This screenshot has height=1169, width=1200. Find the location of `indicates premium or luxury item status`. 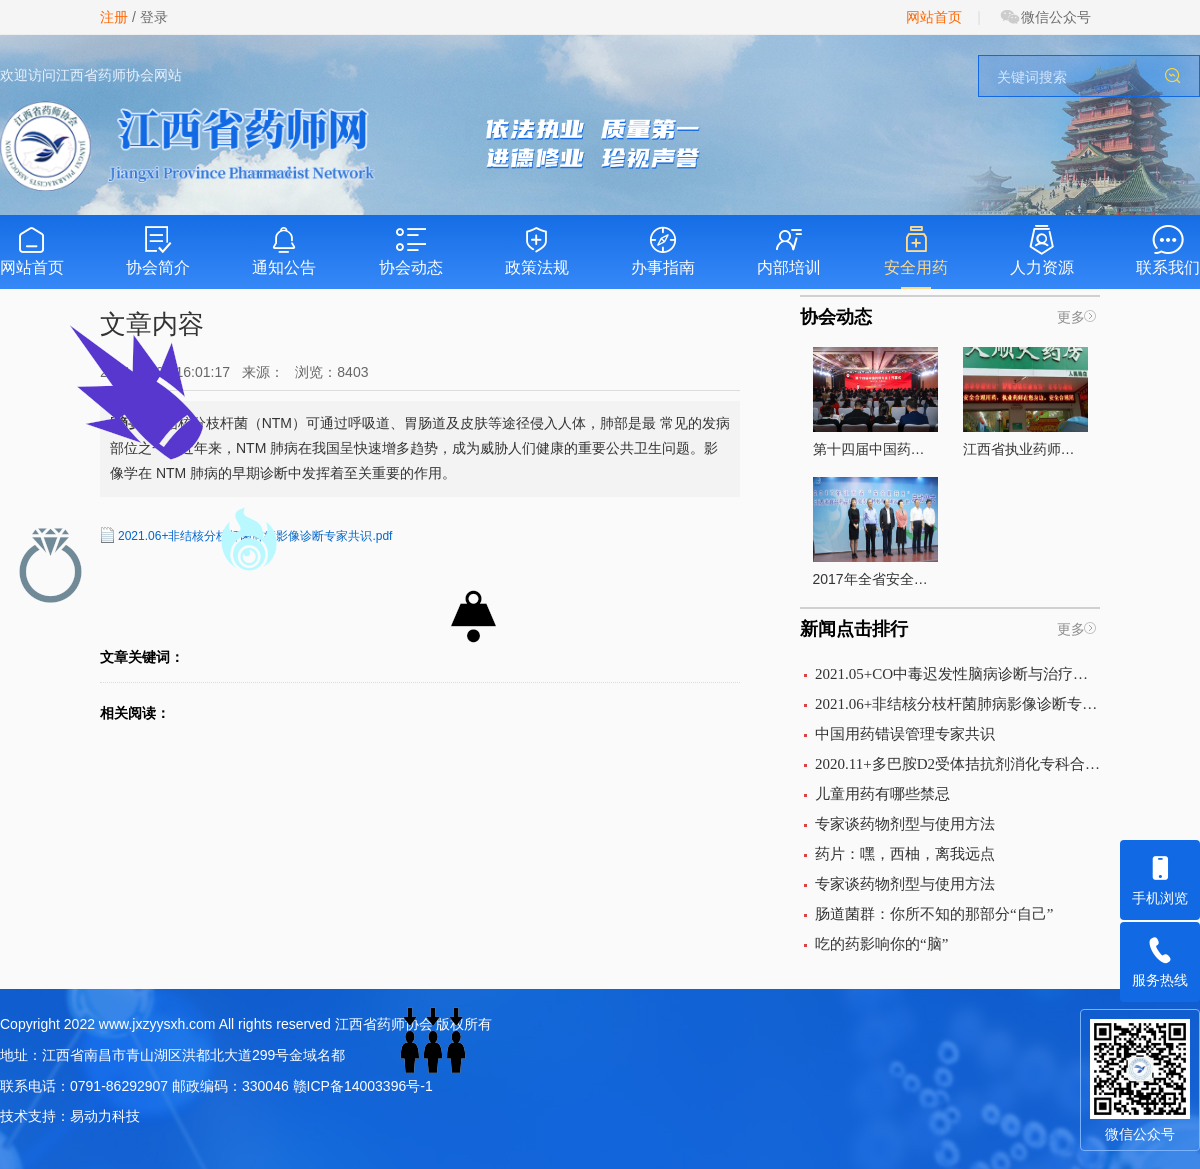

indicates premium or luxury item status is located at coordinates (50, 565).